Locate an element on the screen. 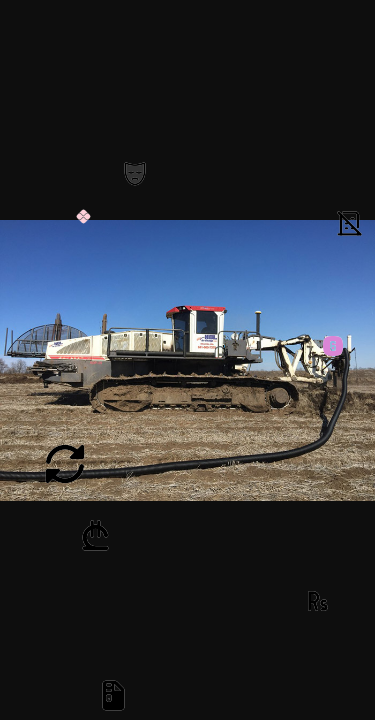  indicates Georgian lari currency is located at coordinates (95, 537).